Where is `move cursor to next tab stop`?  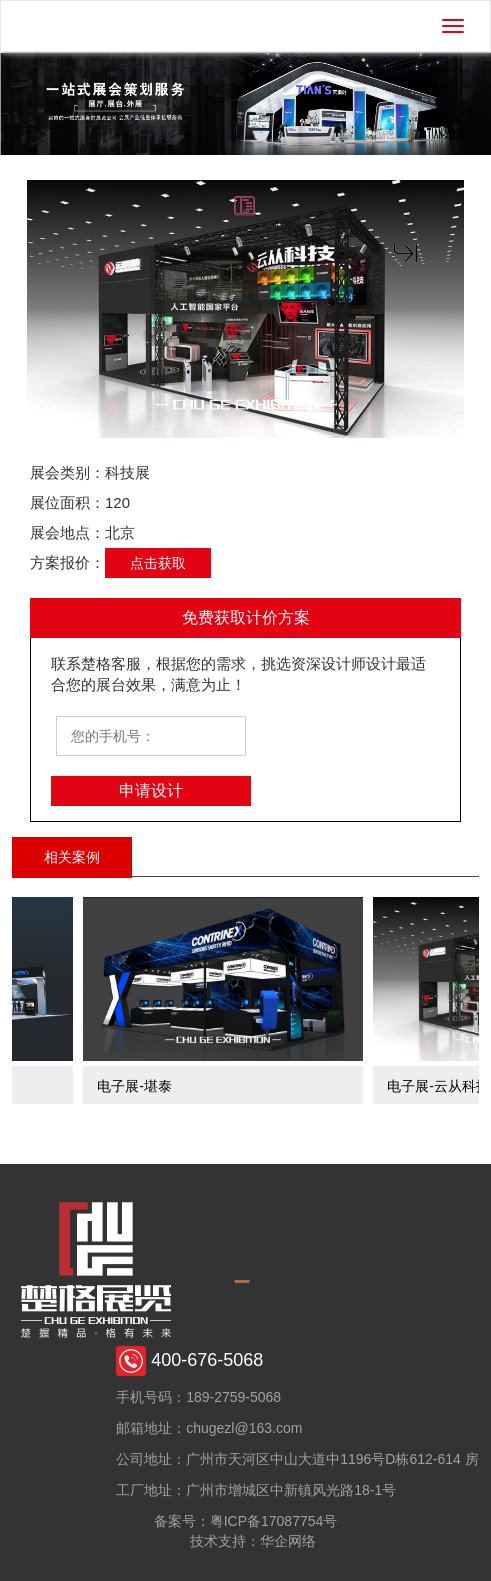
move cursor to next tab stop is located at coordinates (403, 252).